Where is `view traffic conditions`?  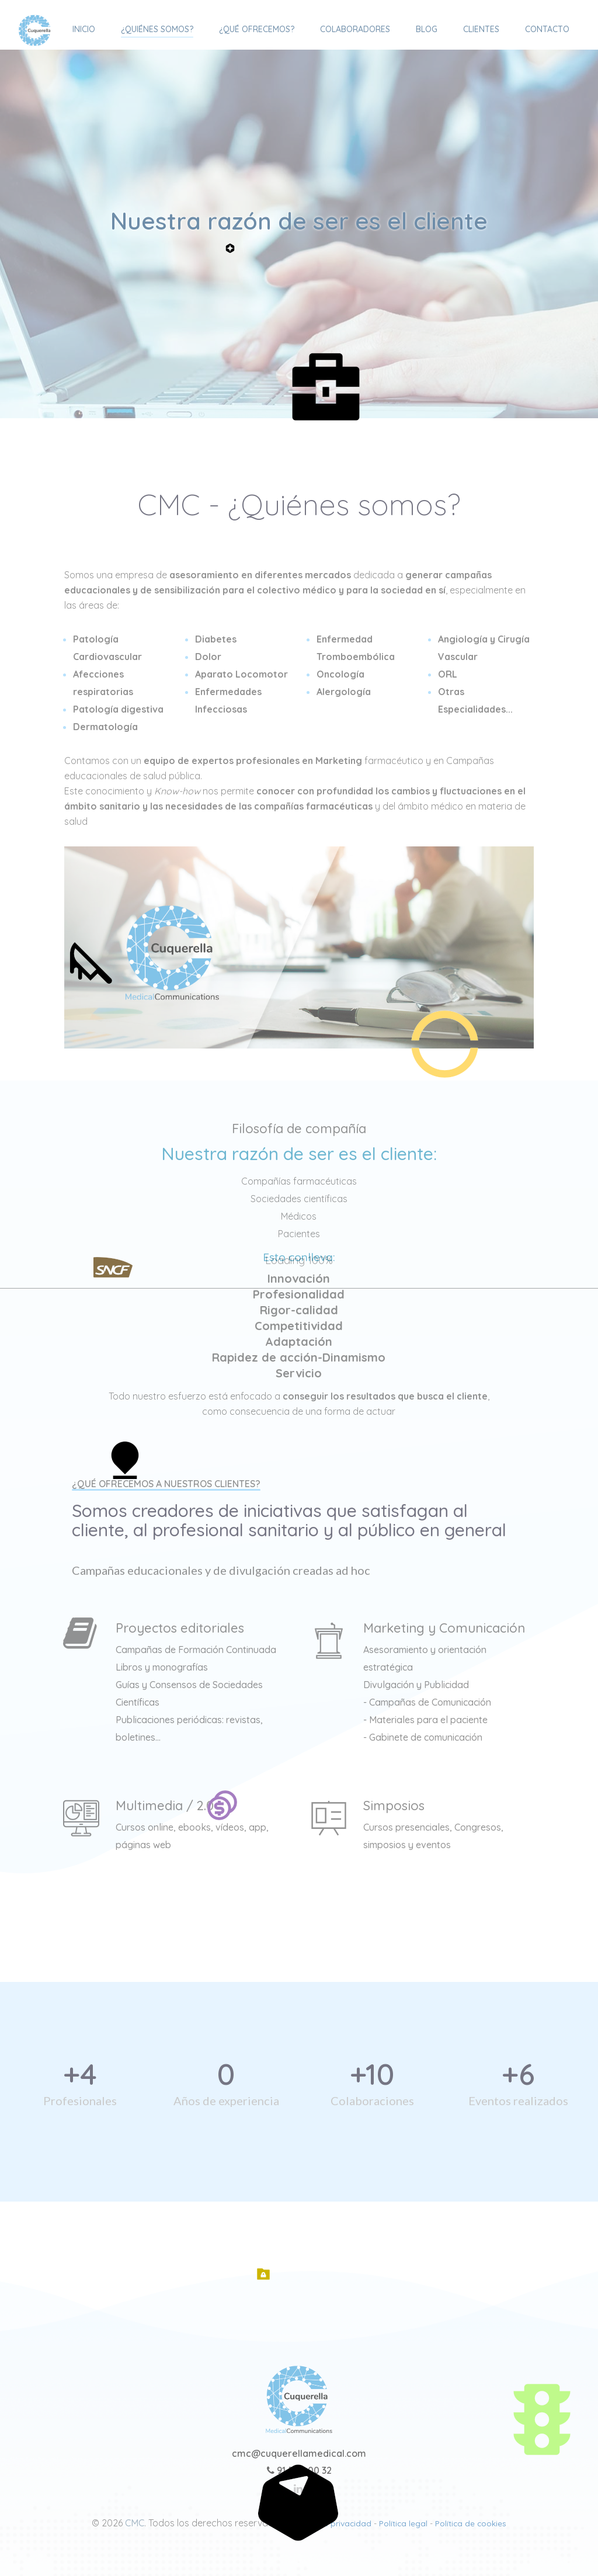
view traffic conditions is located at coordinates (542, 2419).